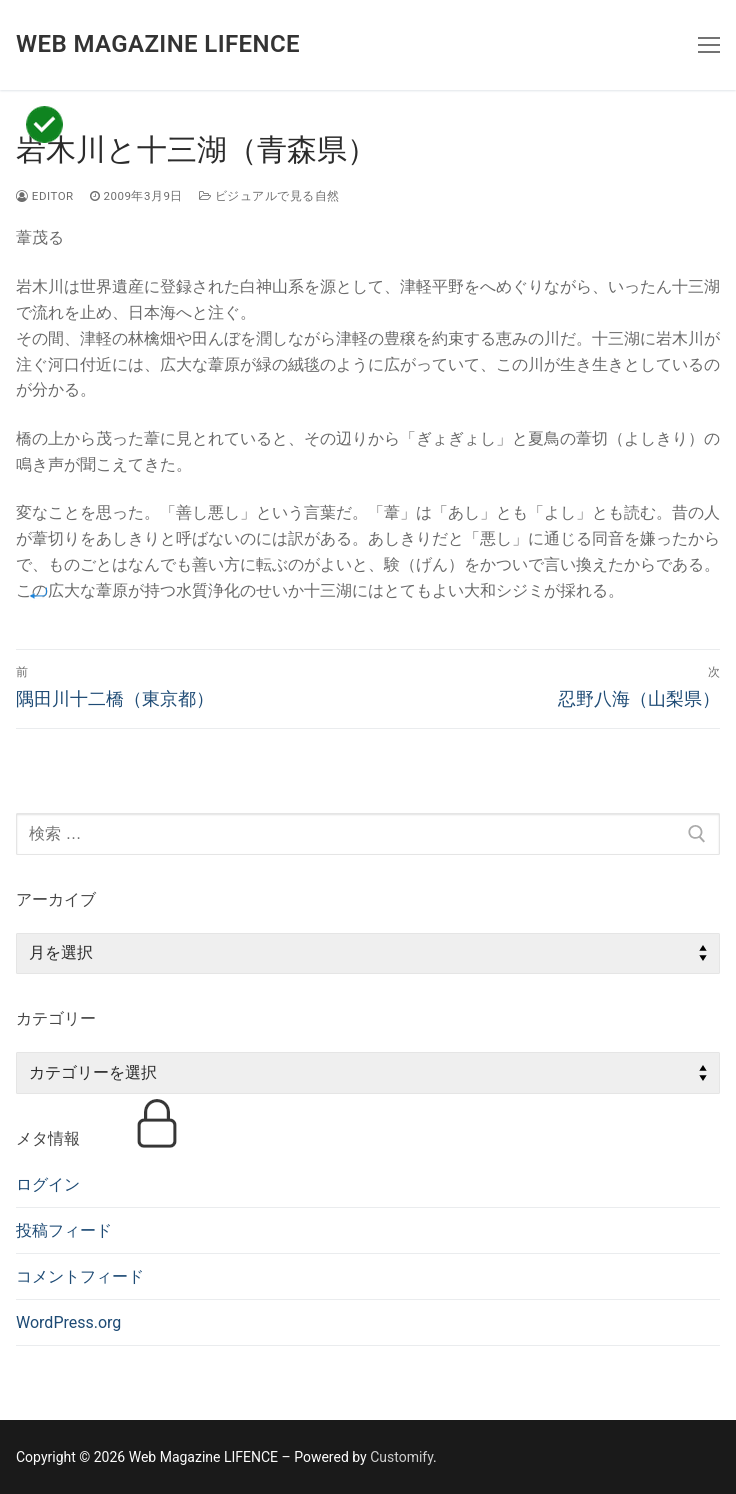 The width and height of the screenshot is (736, 1494). Describe the element at coordinates (38, 592) in the screenshot. I see `reply to an email message` at that location.